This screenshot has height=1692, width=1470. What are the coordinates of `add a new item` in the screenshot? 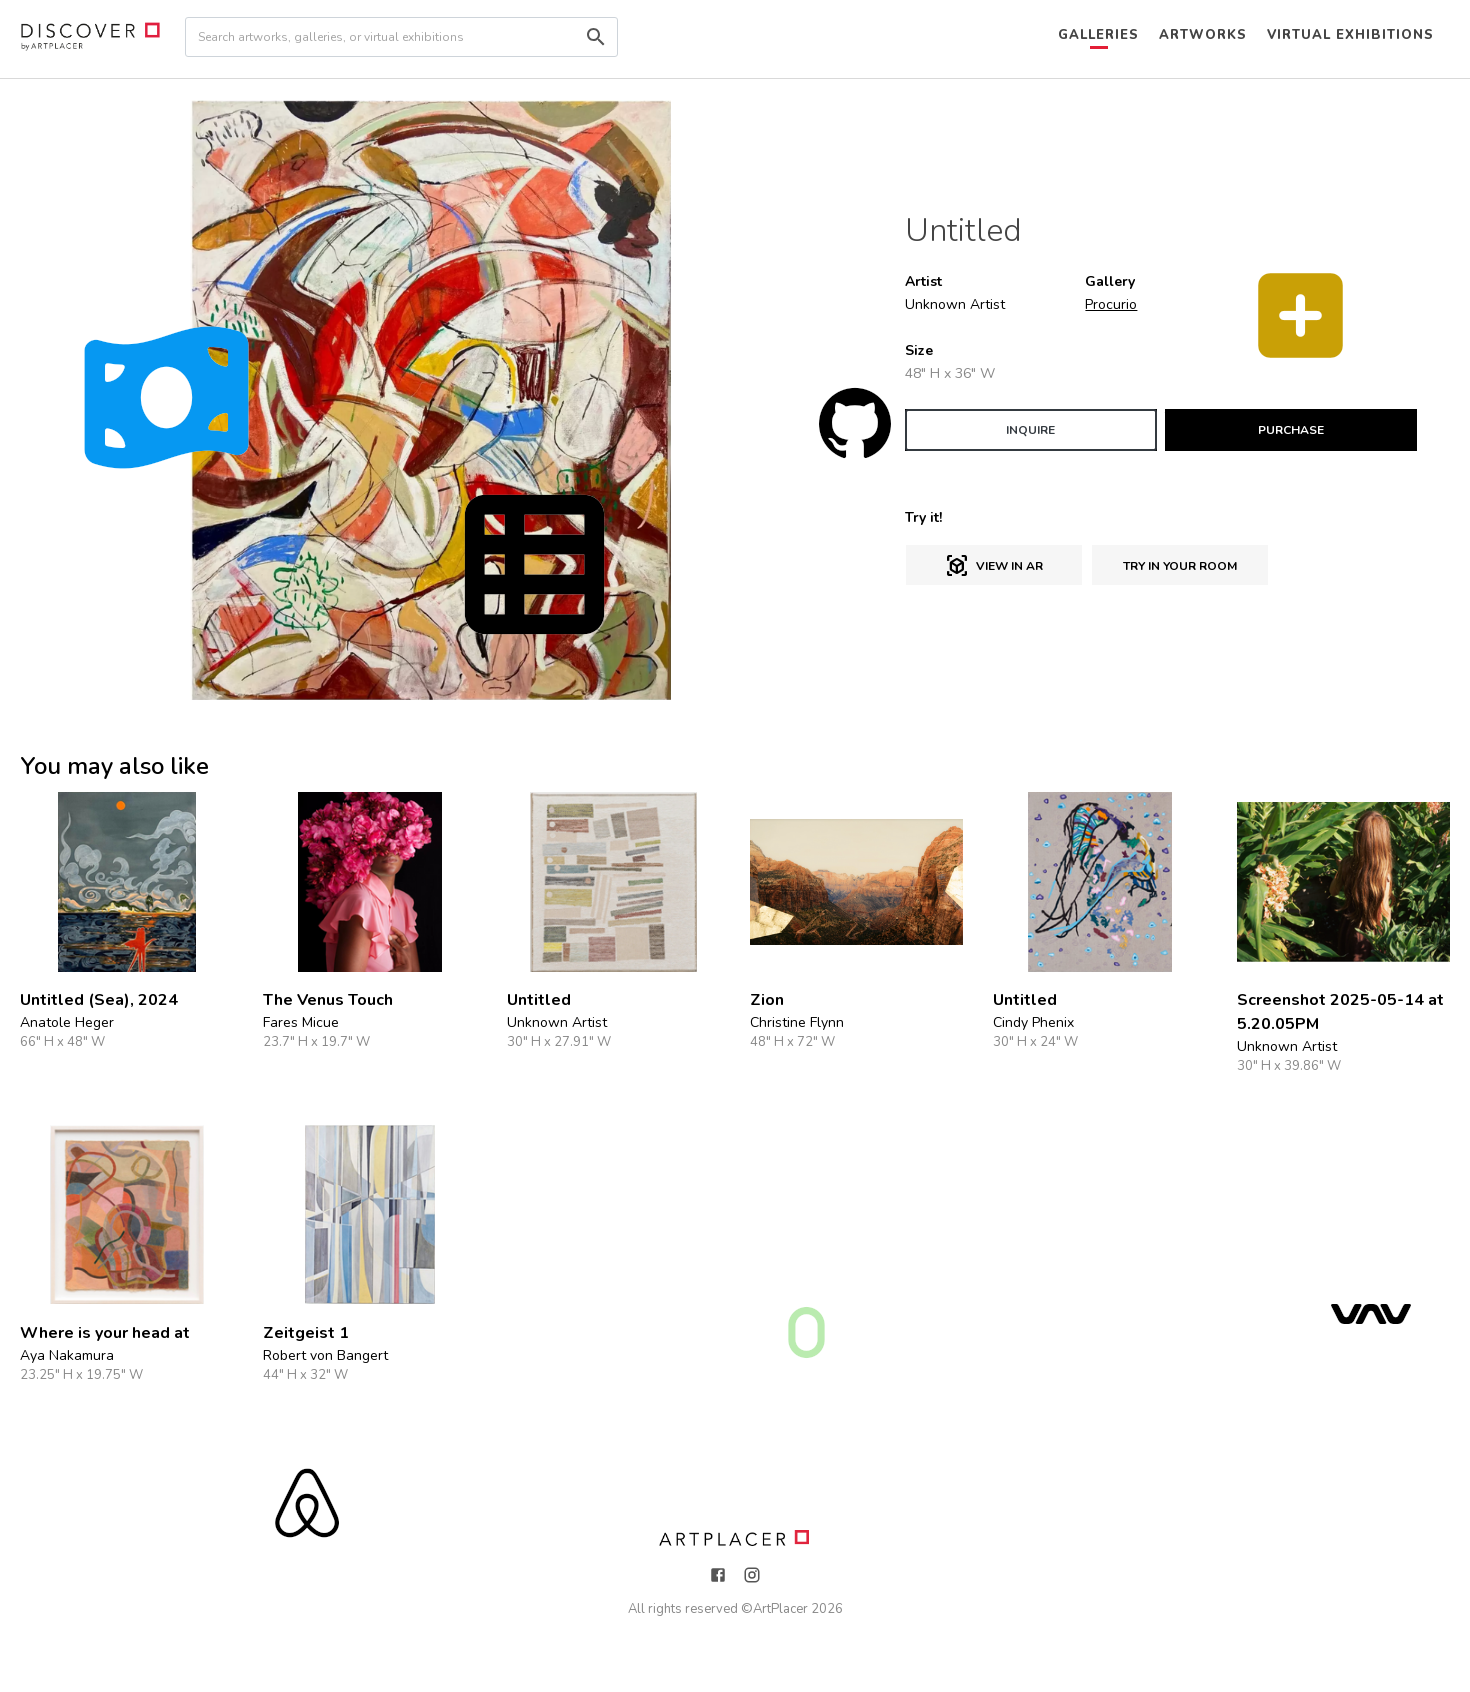 It's located at (1300, 315).